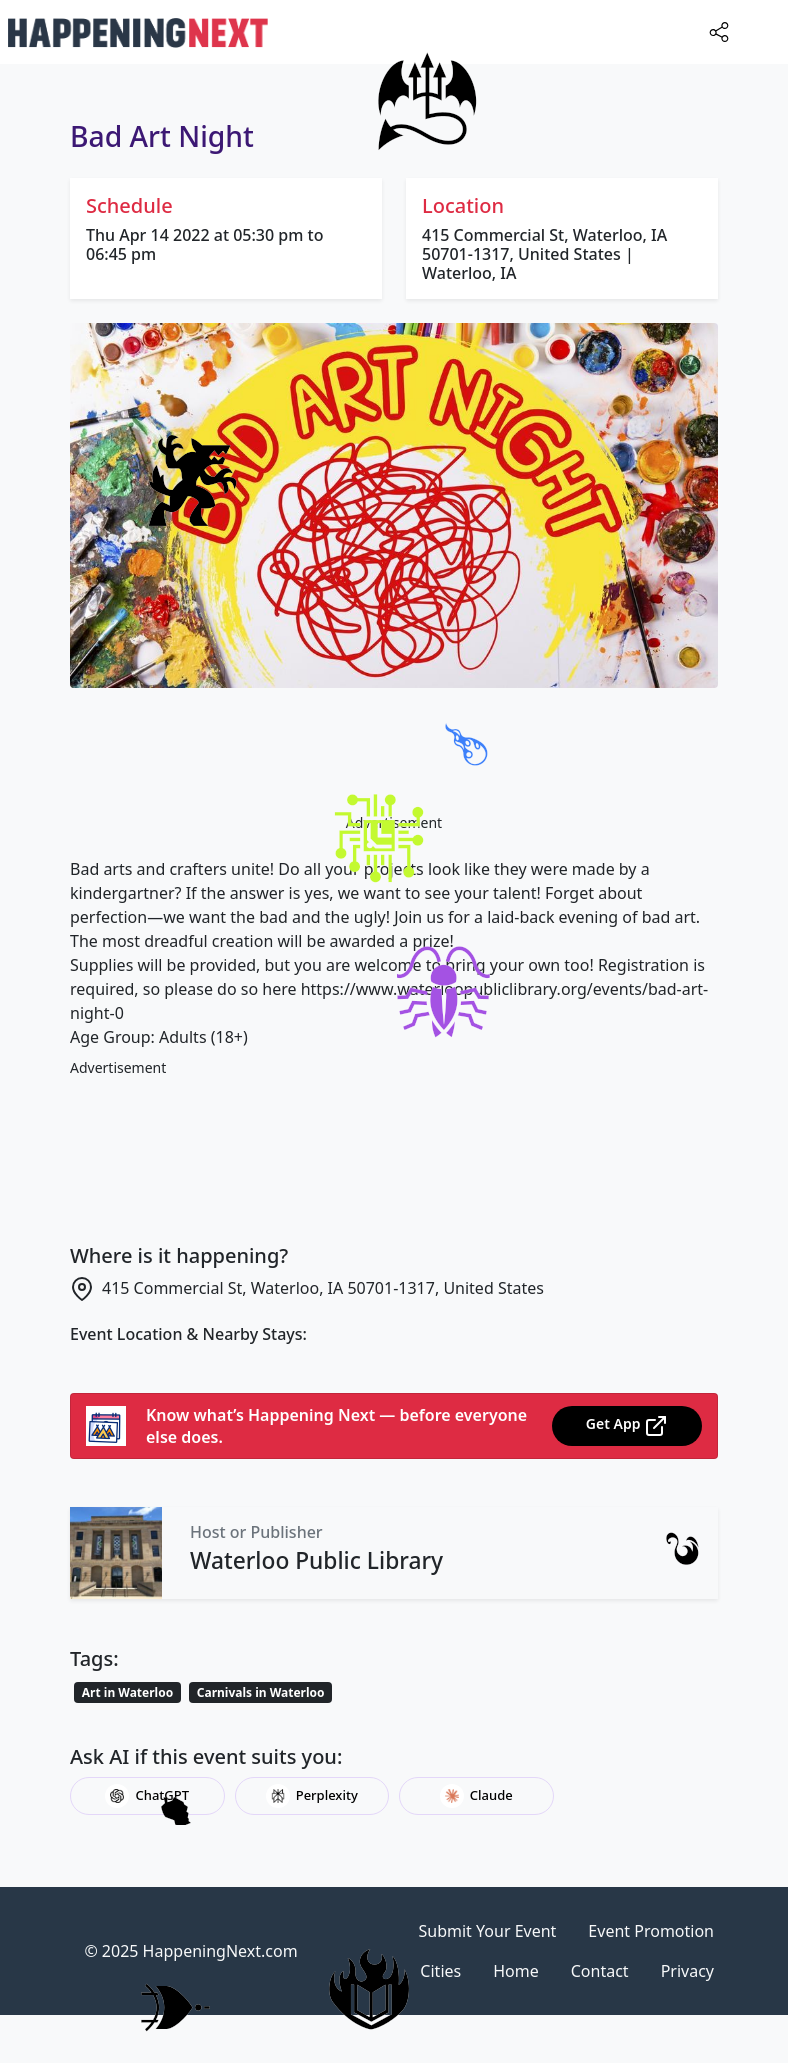 This screenshot has height=2063, width=788. I want to click on indicates a bug or issue in the system, so click(443, 992).